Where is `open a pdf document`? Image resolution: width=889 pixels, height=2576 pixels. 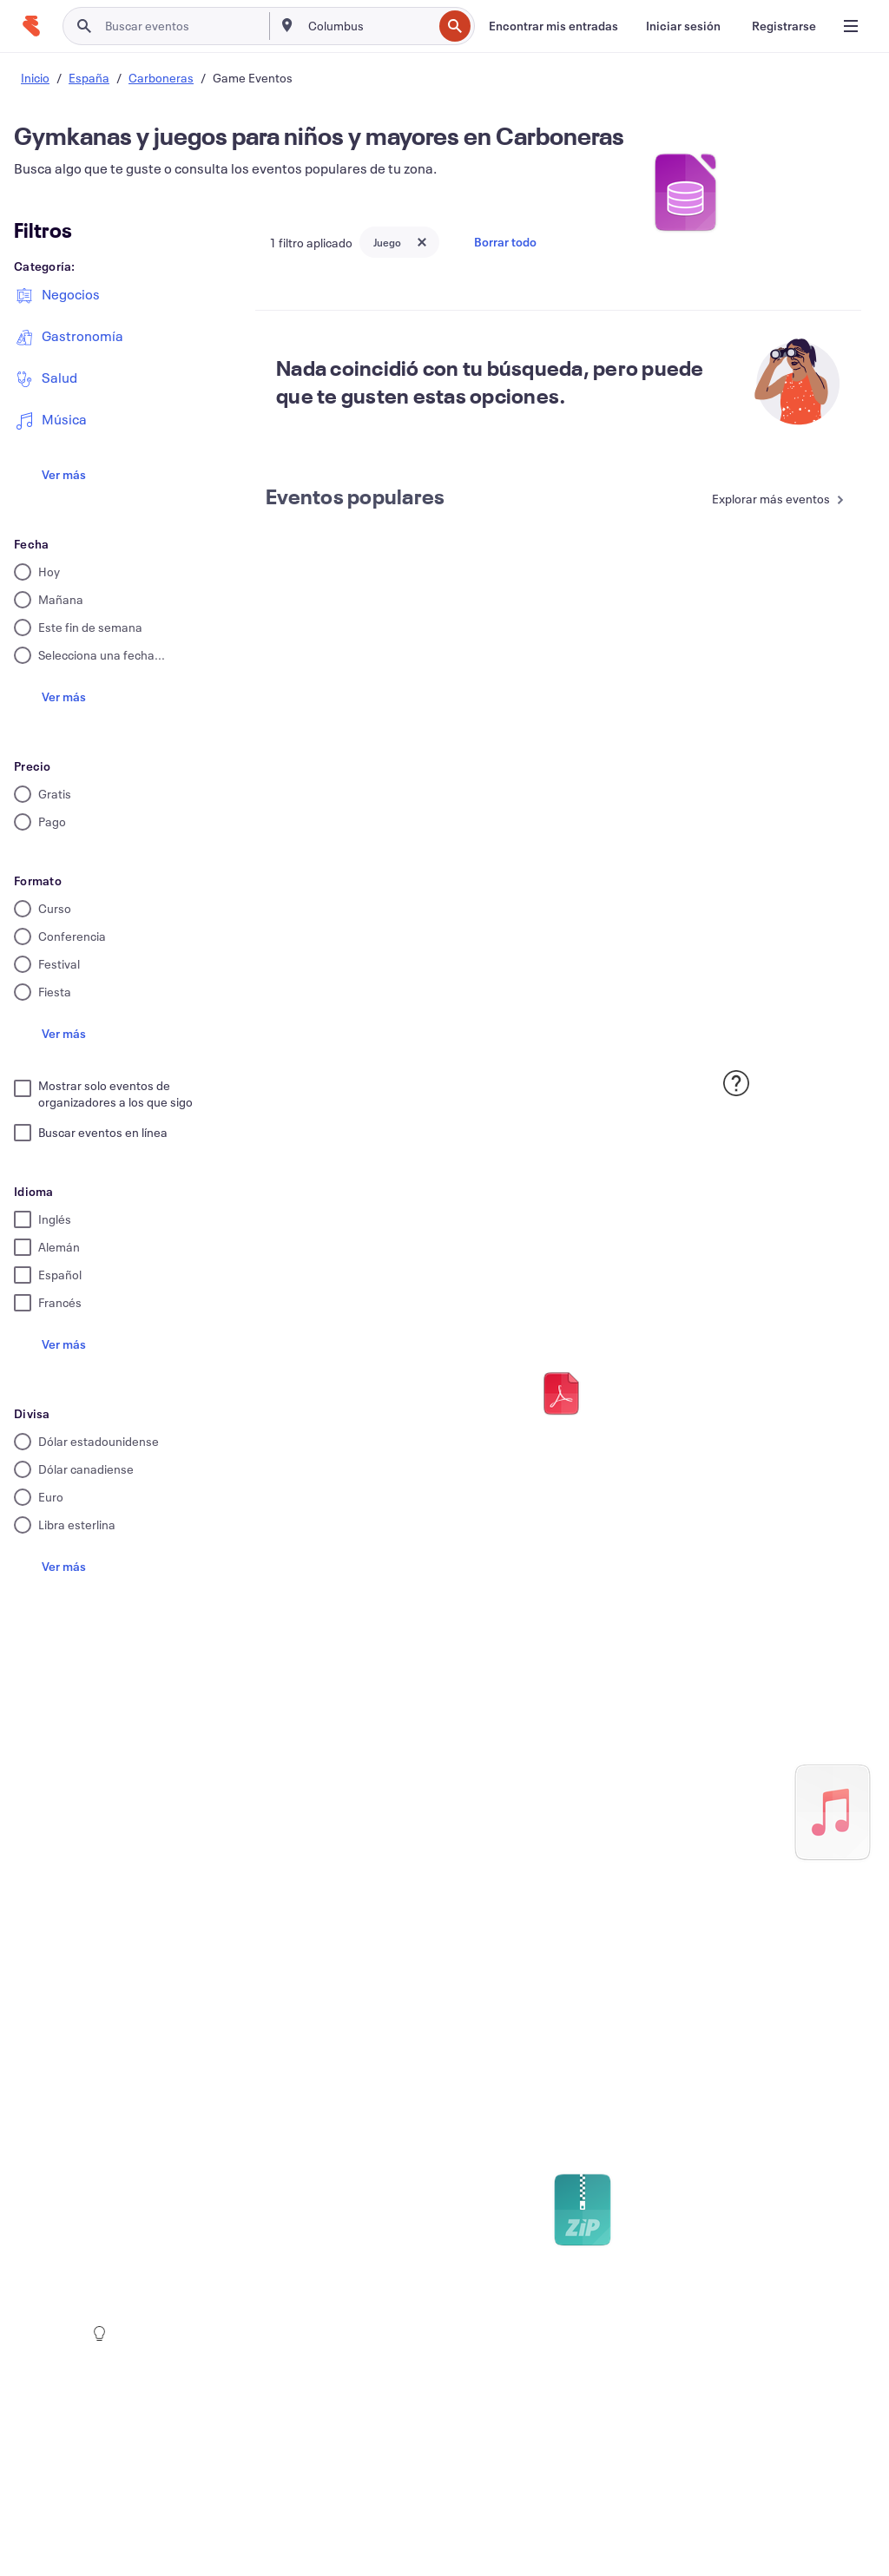 open a pdf document is located at coordinates (561, 1393).